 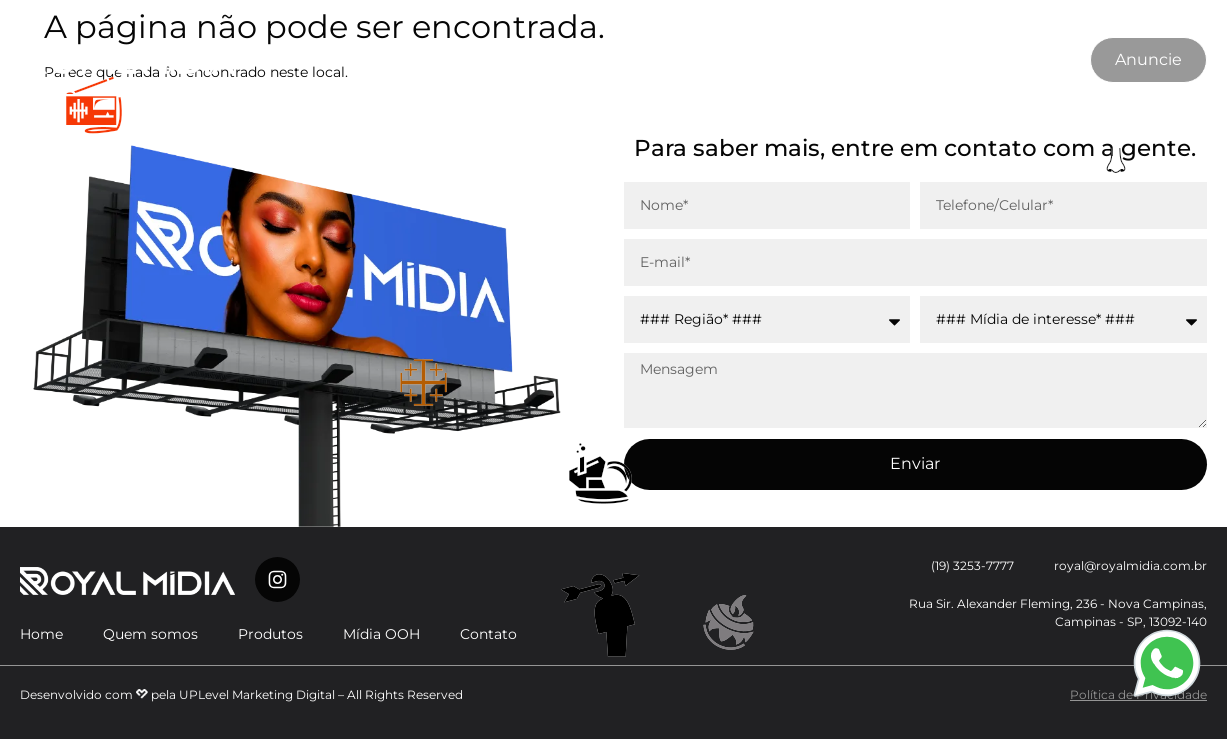 What do you see at coordinates (728, 622) in the screenshot?
I see `use an incendiary or fire-based weapon` at bounding box center [728, 622].